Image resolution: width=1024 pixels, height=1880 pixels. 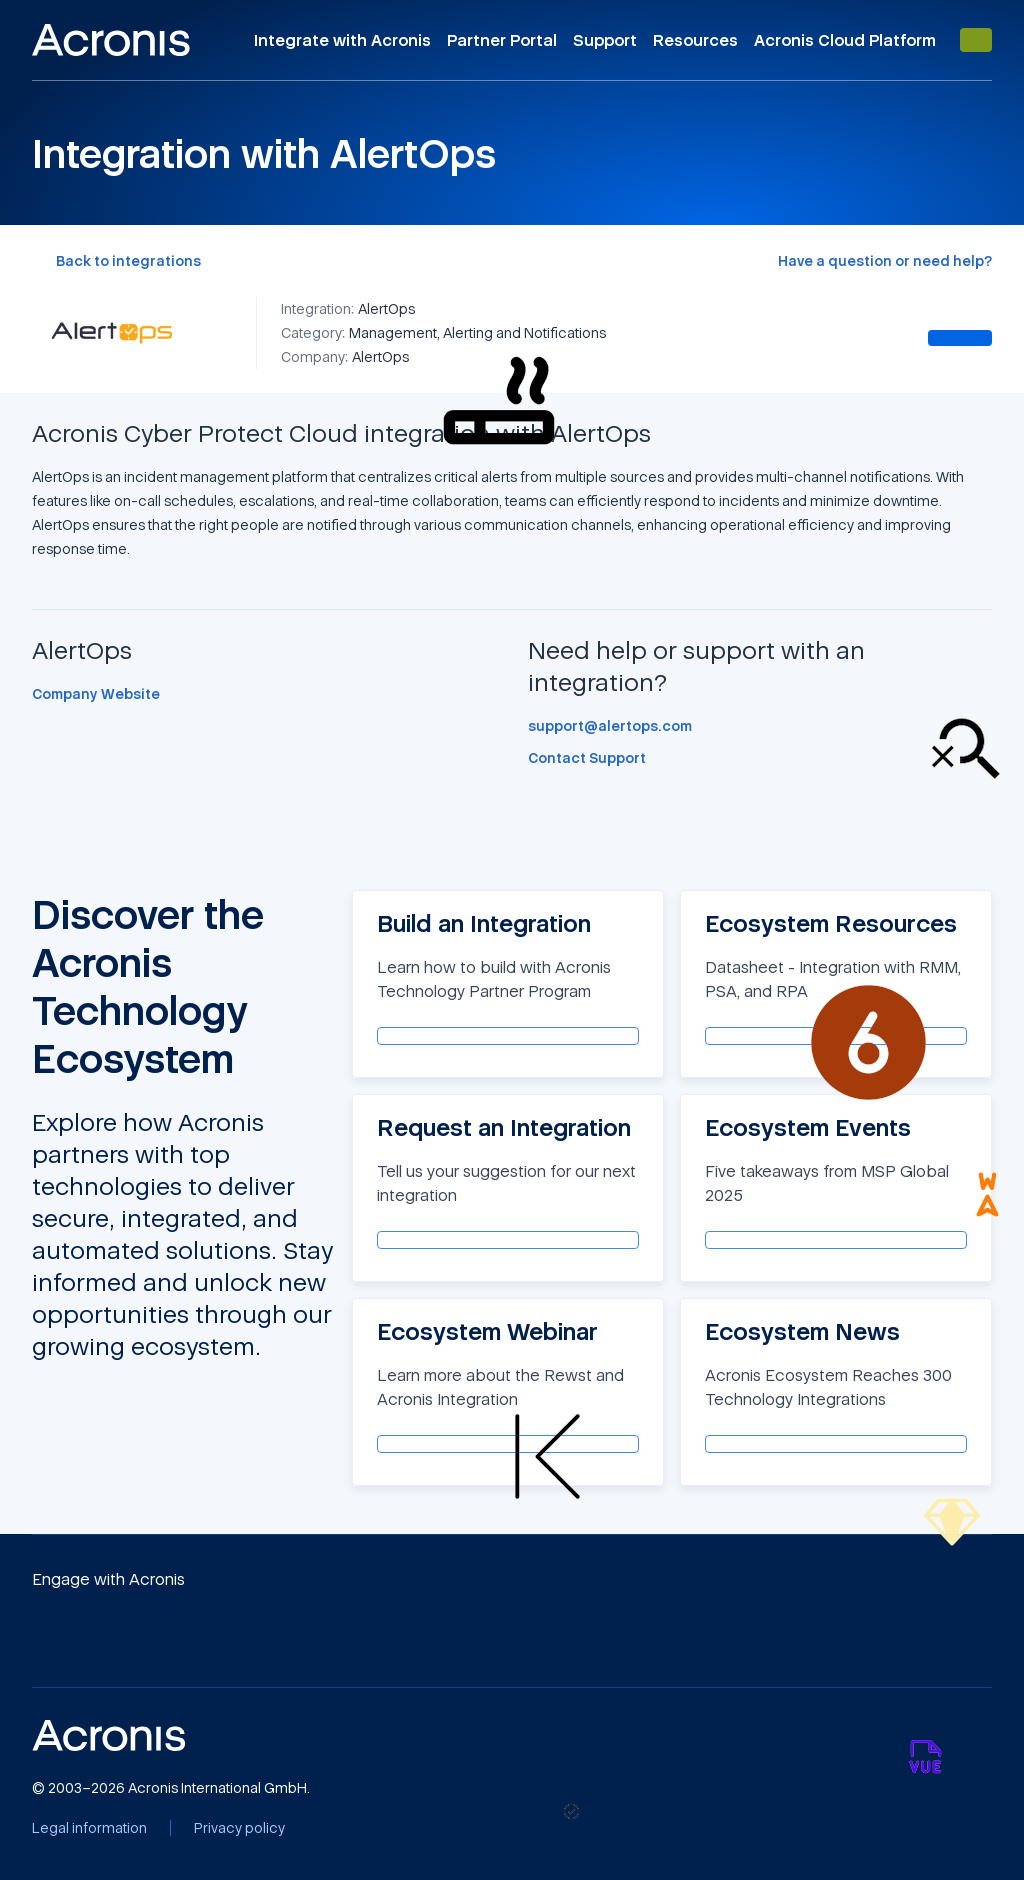 I want to click on open Sketch design application, so click(x=952, y=1521).